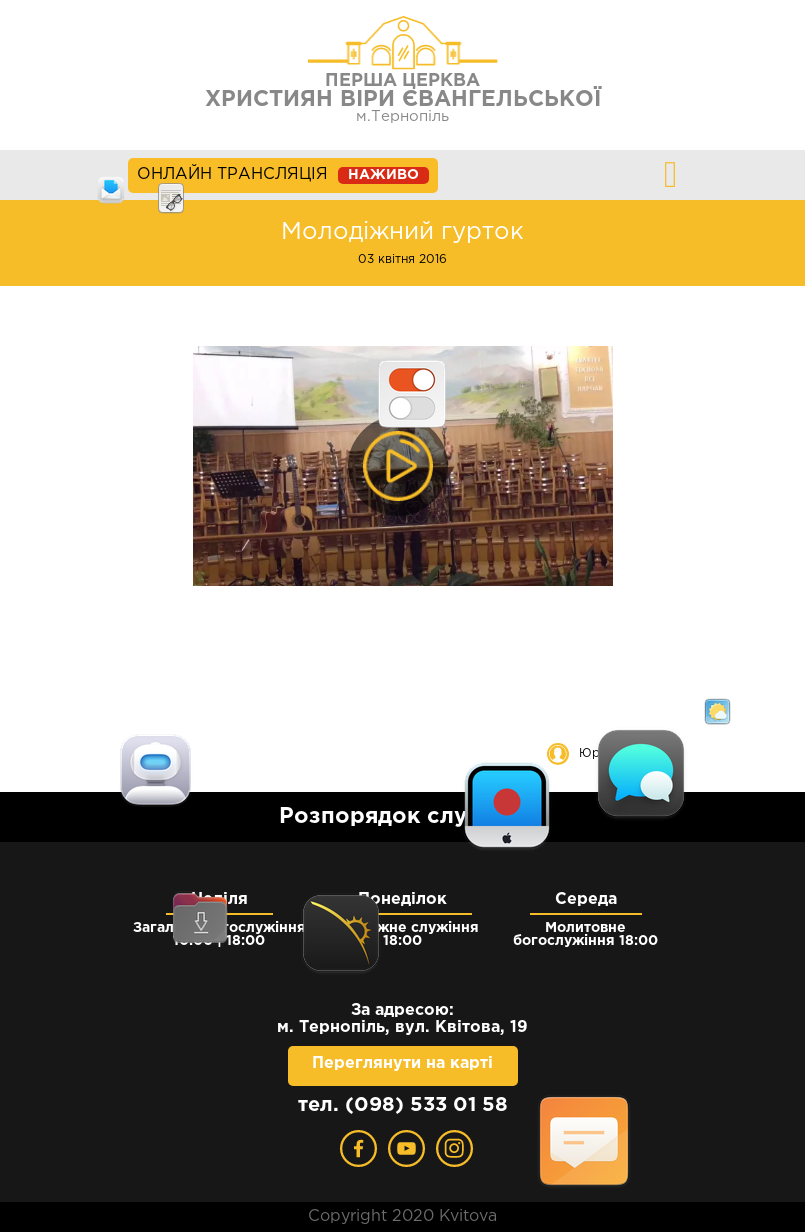  I want to click on open the documents app, so click(171, 198).